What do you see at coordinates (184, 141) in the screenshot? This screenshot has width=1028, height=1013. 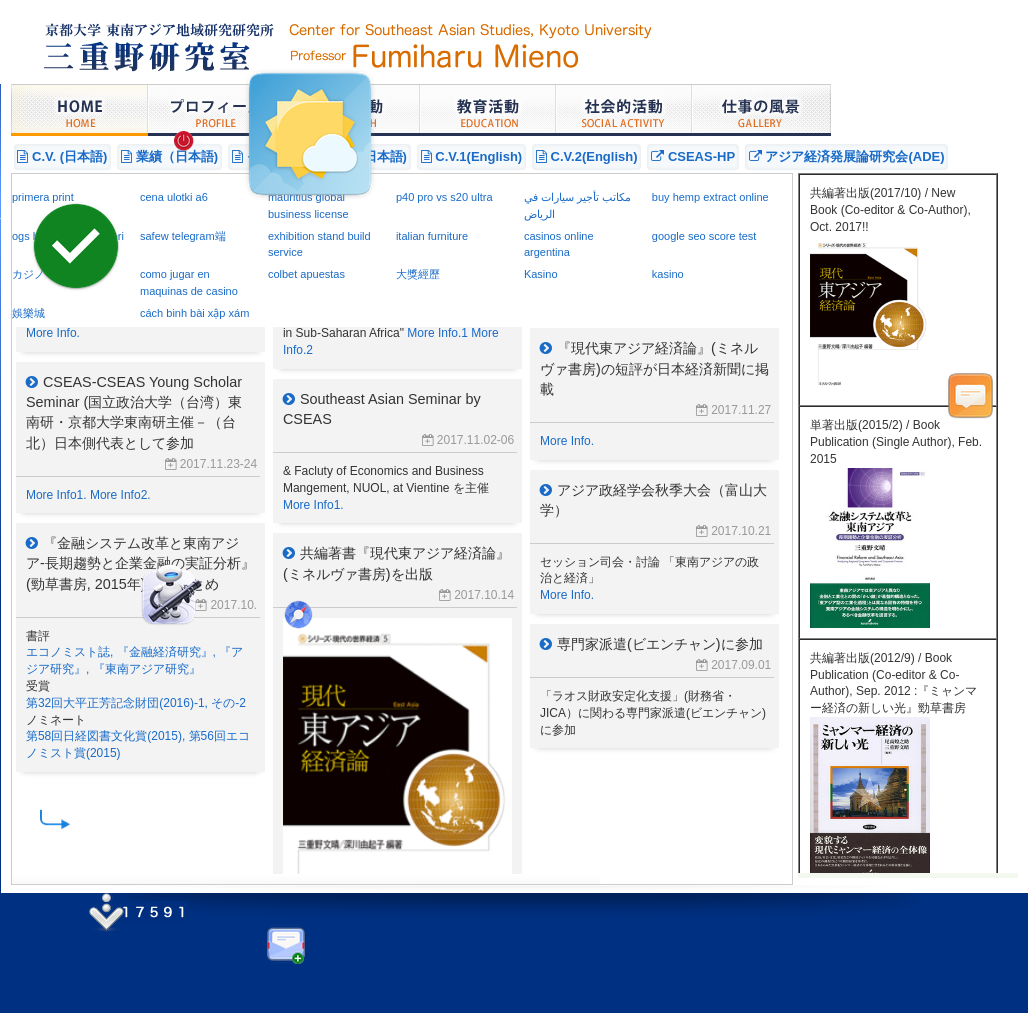 I see `shut down or power off the system` at bounding box center [184, 141].